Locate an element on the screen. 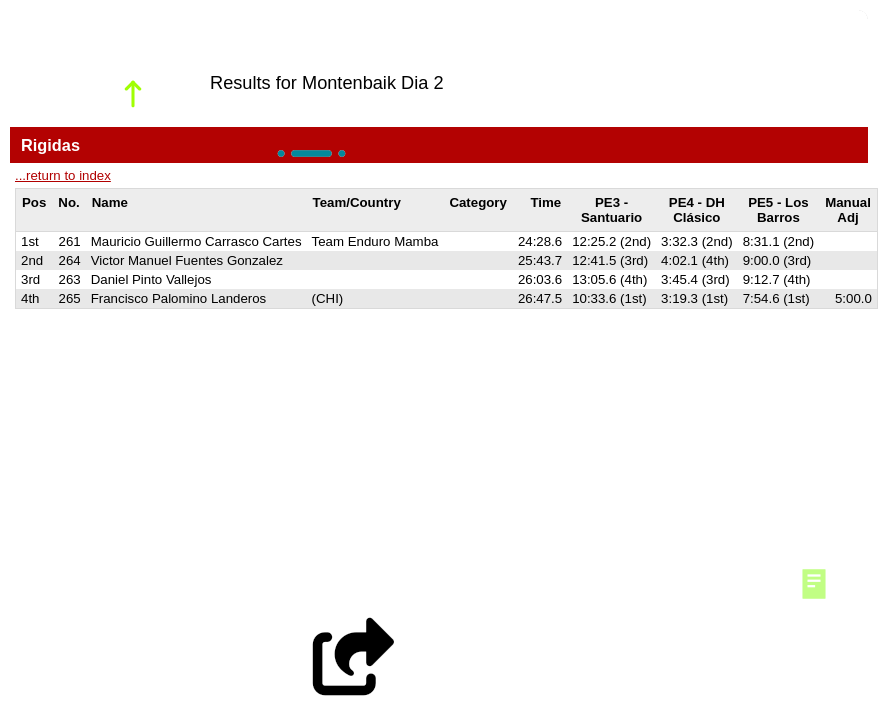 The width and height of the screenshot is (878, 720). insert a horizontal divider between content sections is located at coordinates (311, 153).